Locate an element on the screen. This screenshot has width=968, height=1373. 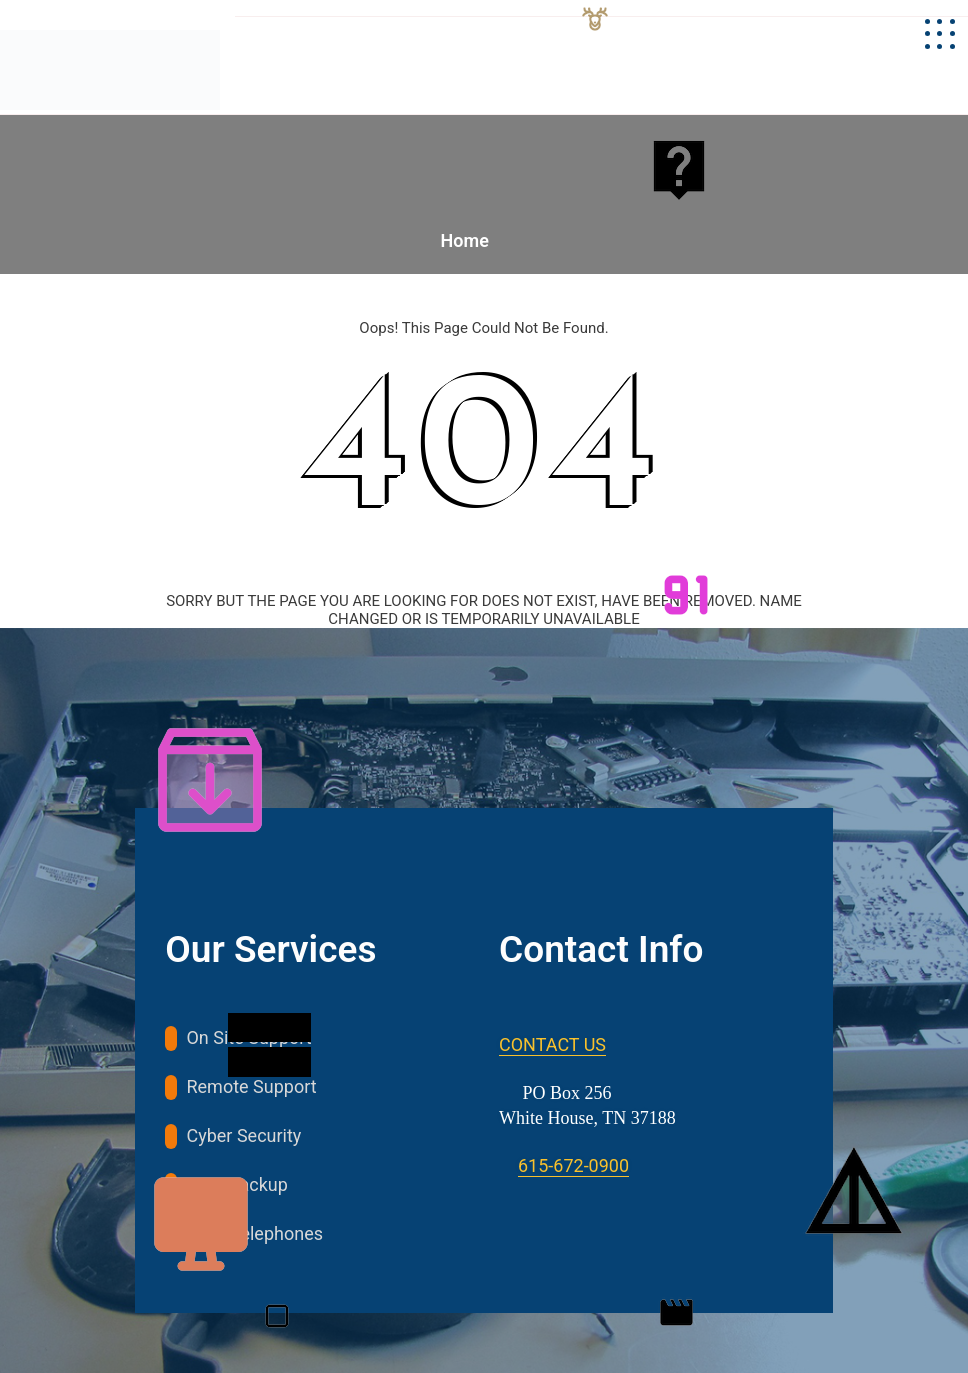
view on desktop display is located at coordinates (201, 1224).